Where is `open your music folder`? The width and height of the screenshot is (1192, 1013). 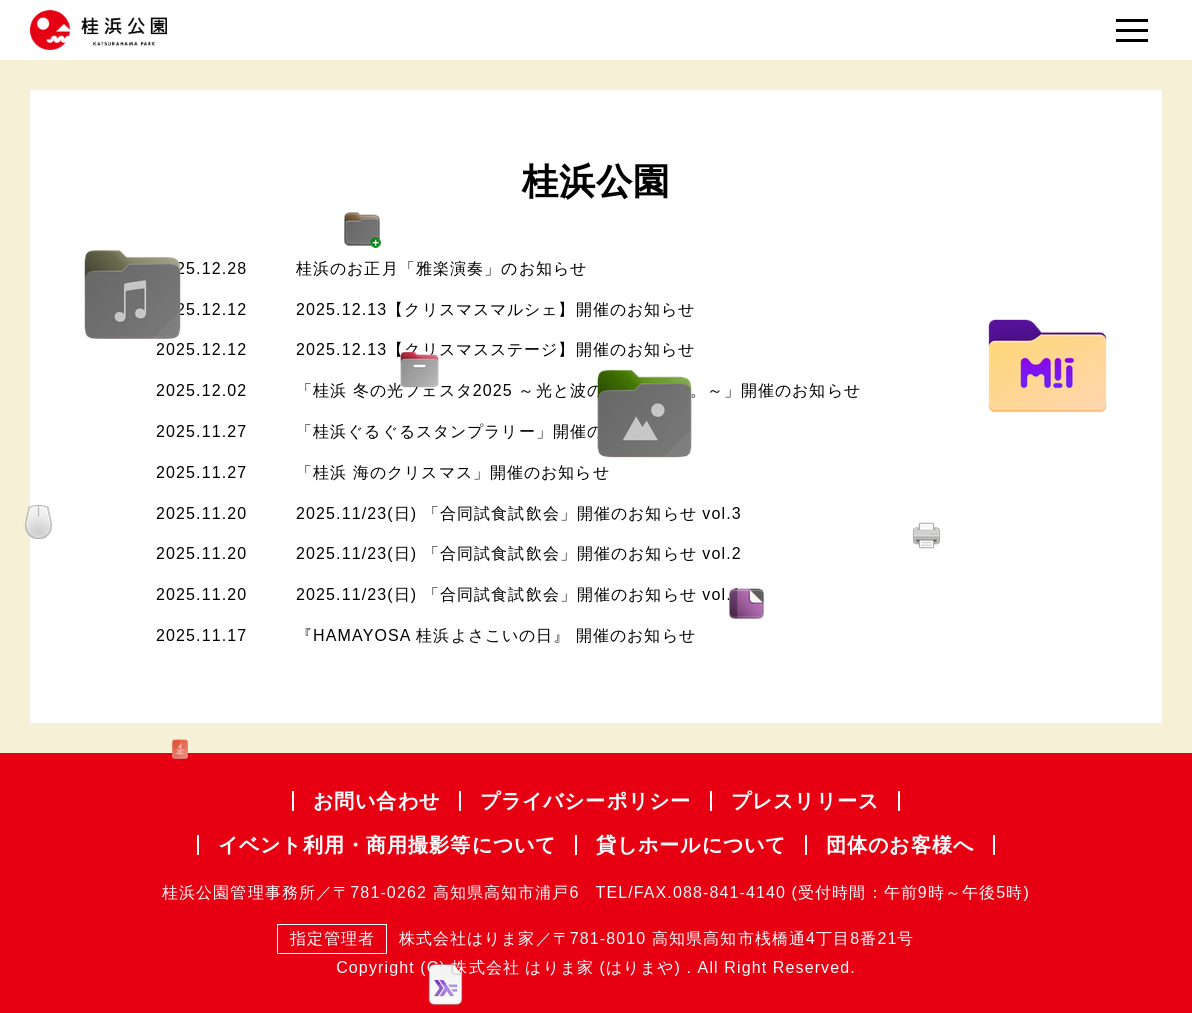
open your music folder is located at coordinates (132, 294).